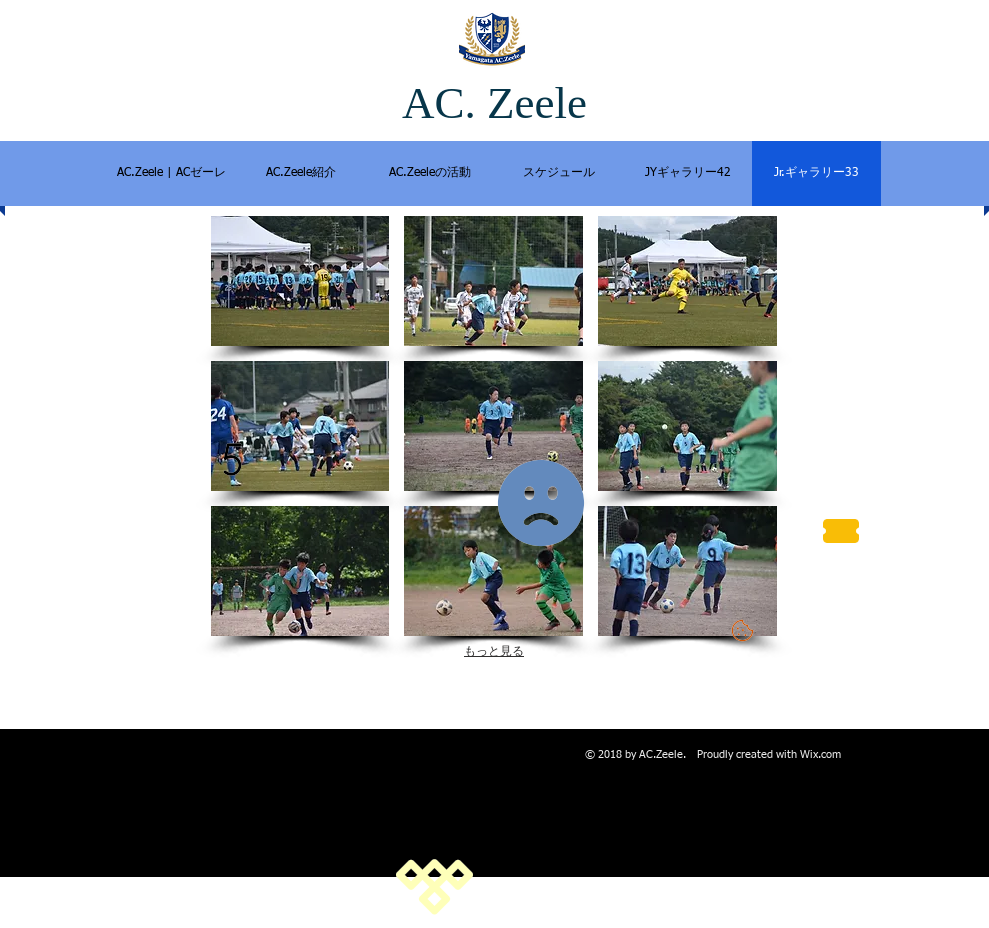 This screenshot has width=989, height=928. Describe the element at coordinates (541, 503) in the screenshot. I see `indicates negative feedback or dissatisfaction` at that location.